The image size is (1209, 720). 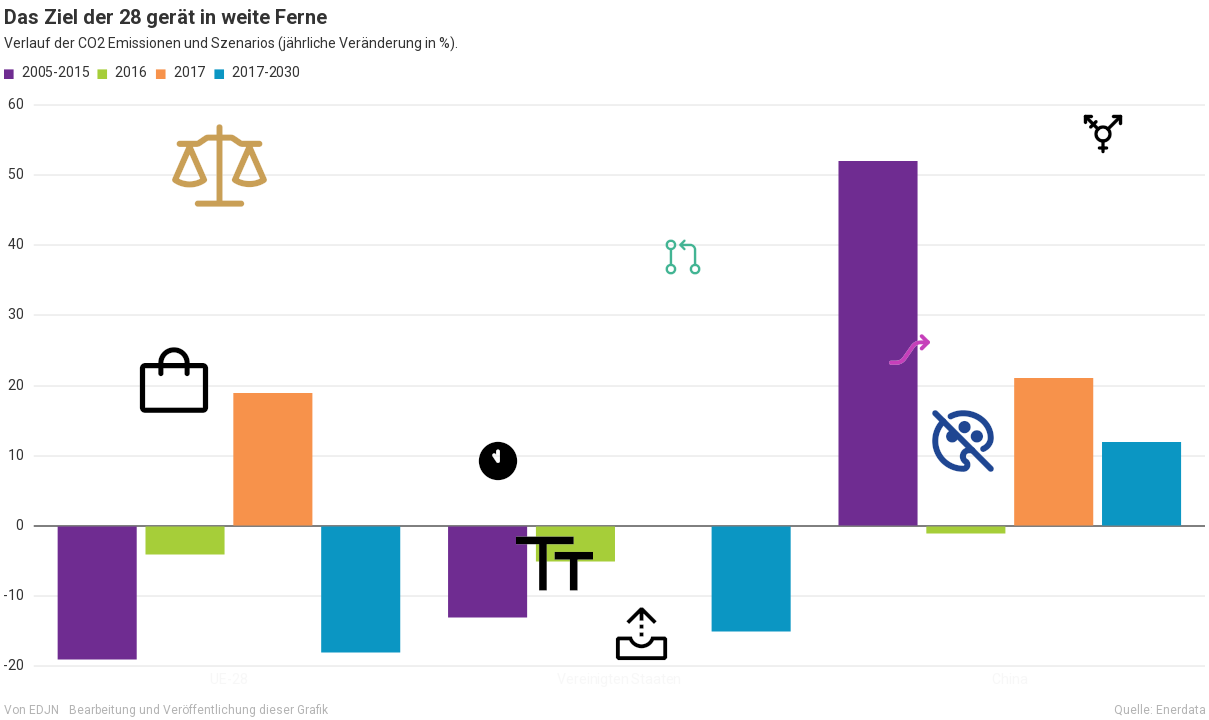 I want to click on indicates transgender identity option, so click(x=1103, y=134).